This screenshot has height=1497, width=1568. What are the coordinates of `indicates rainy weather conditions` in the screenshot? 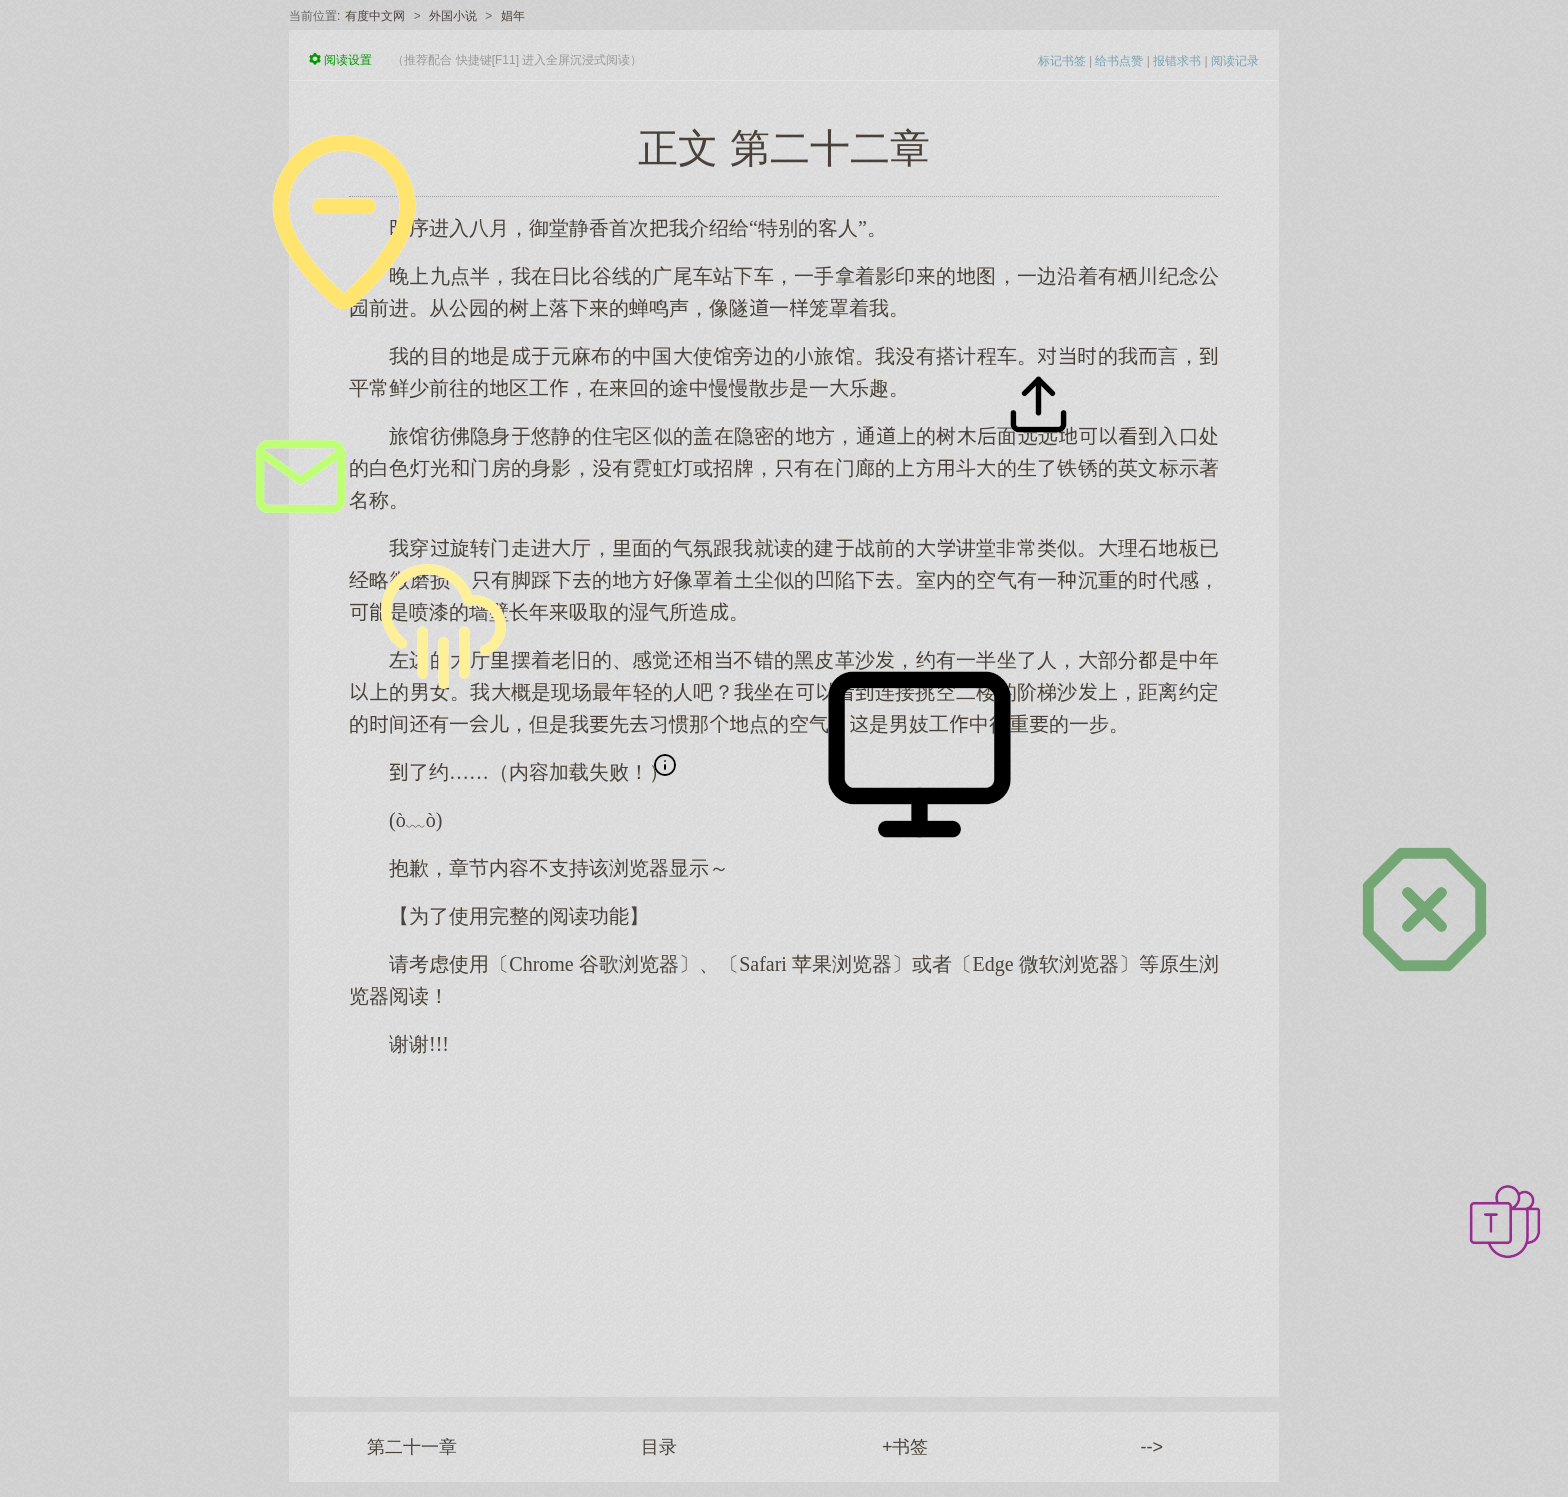 It's located at (443, 626).